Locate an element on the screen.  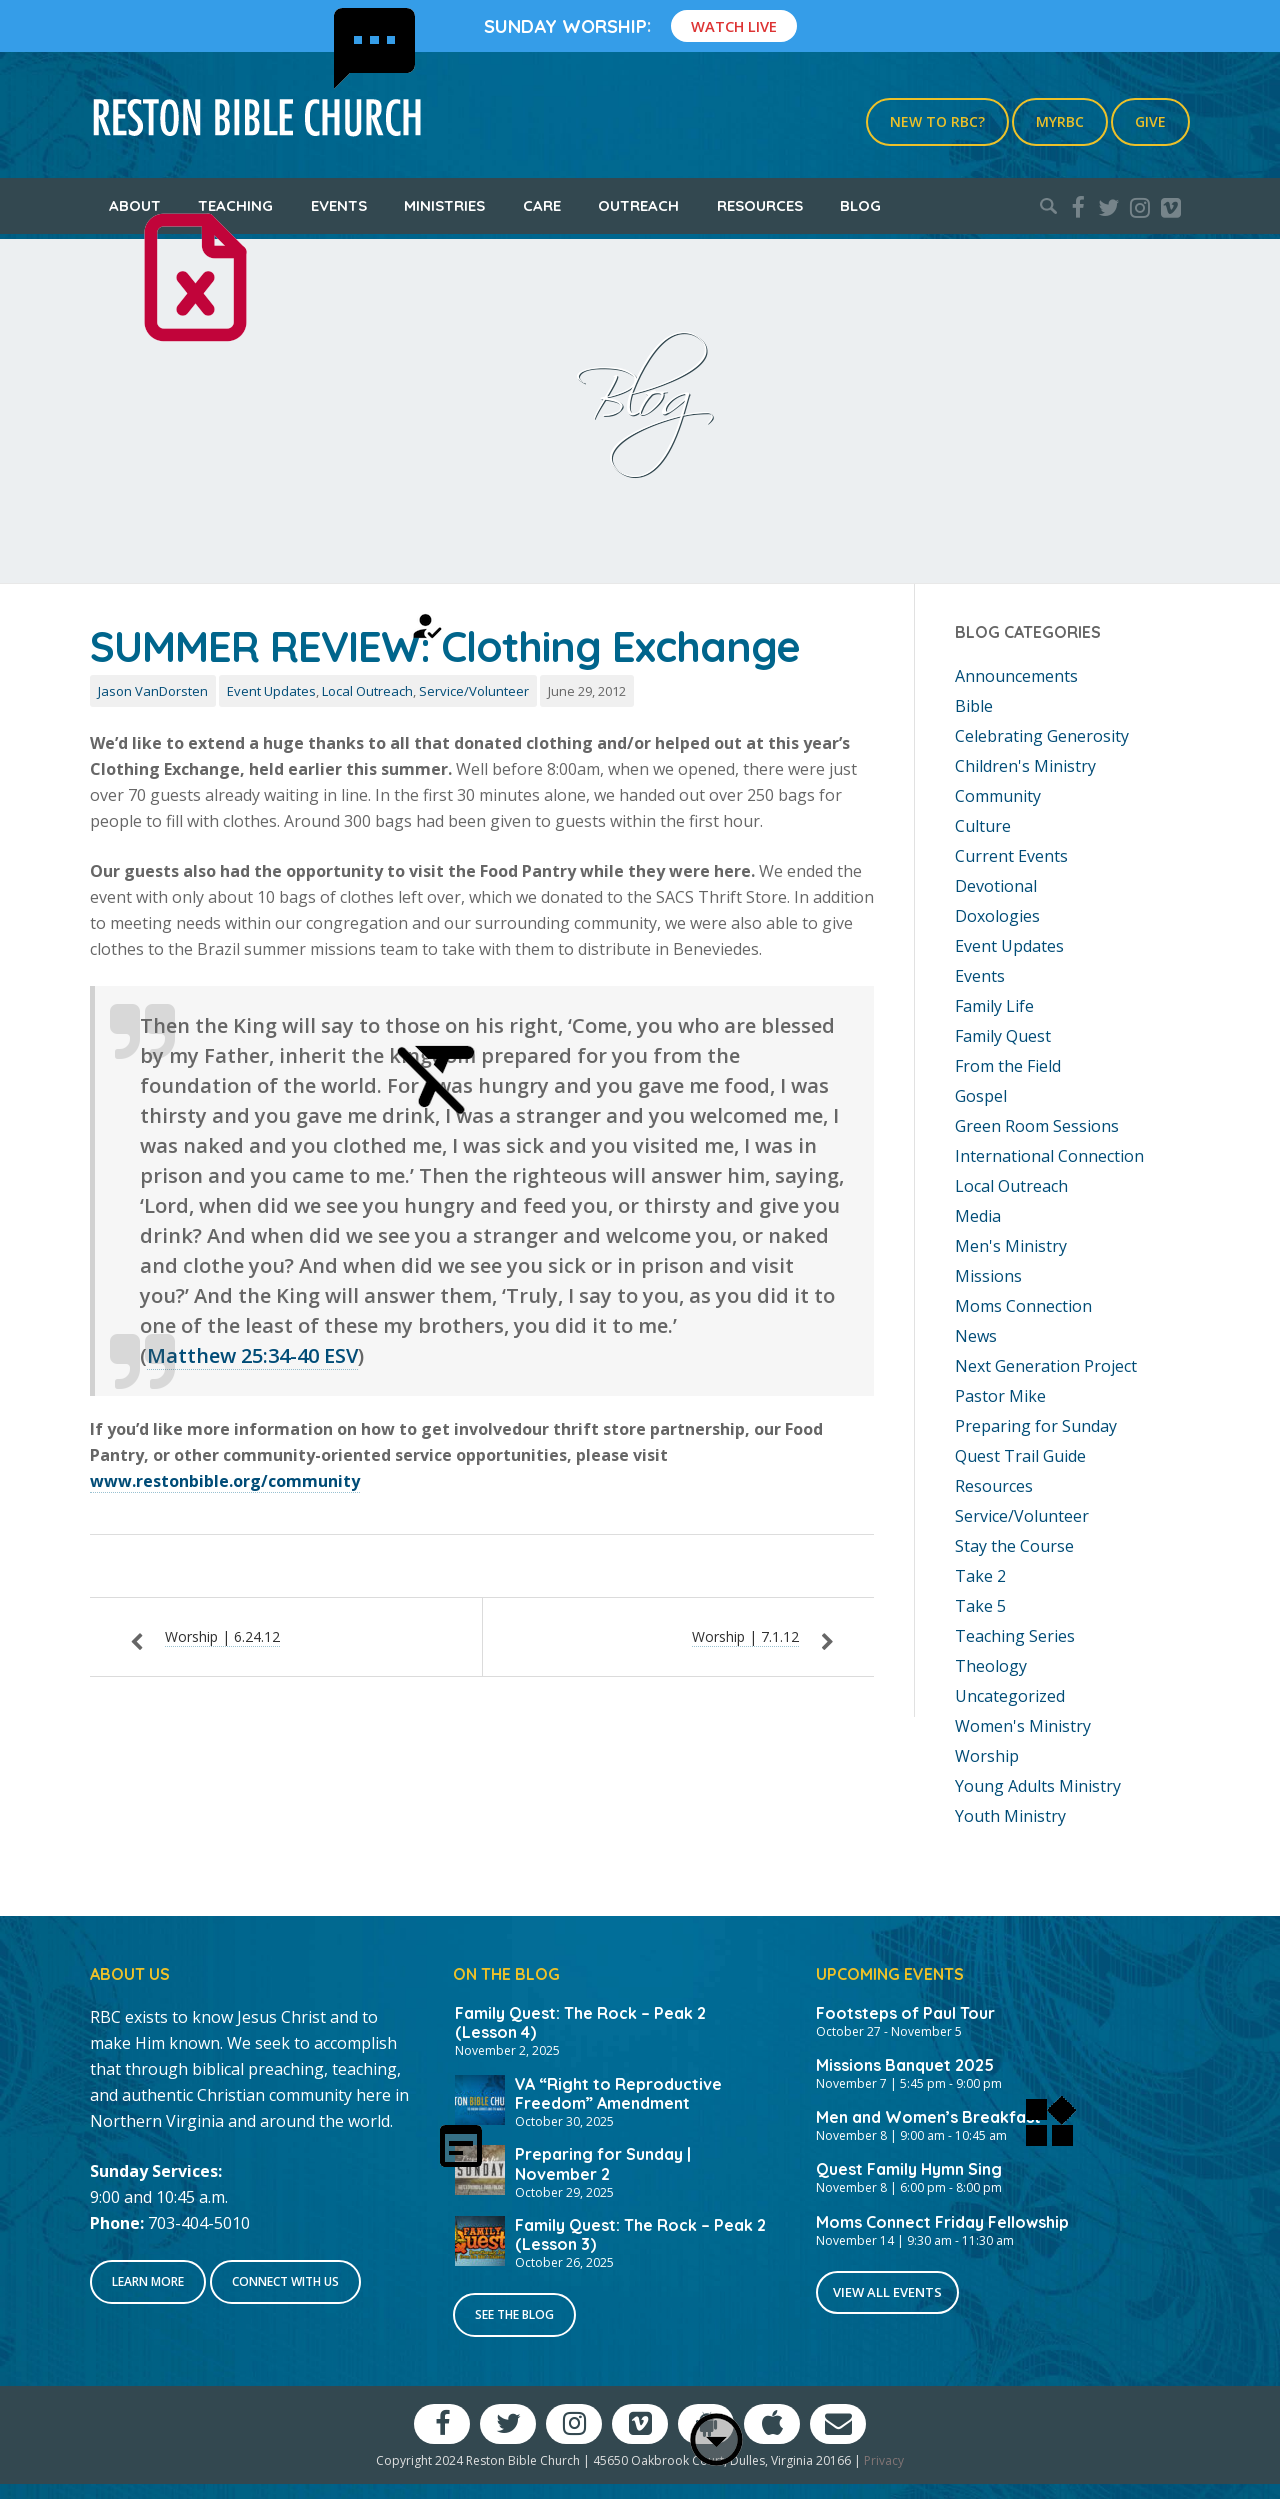
clear text formatting is located at coordinates (439, 1076).